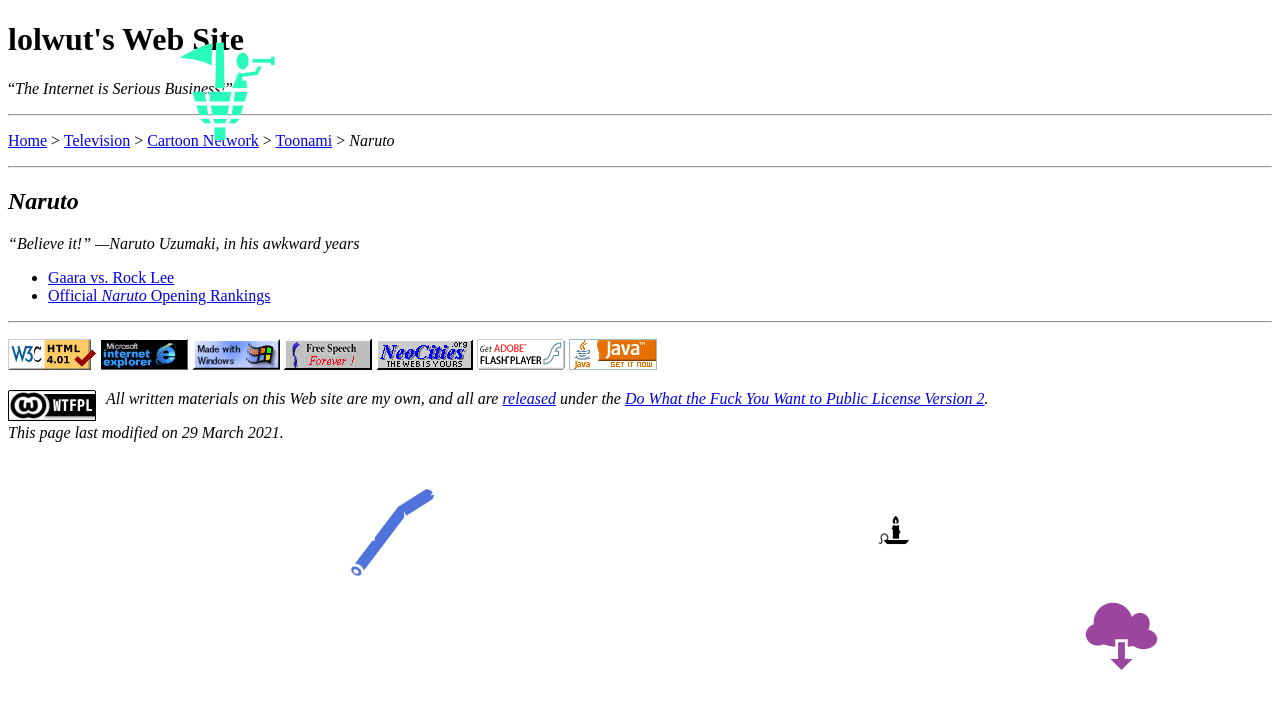  I want to click on decorative candle or lighting element in a game interface, so click(893, 531).